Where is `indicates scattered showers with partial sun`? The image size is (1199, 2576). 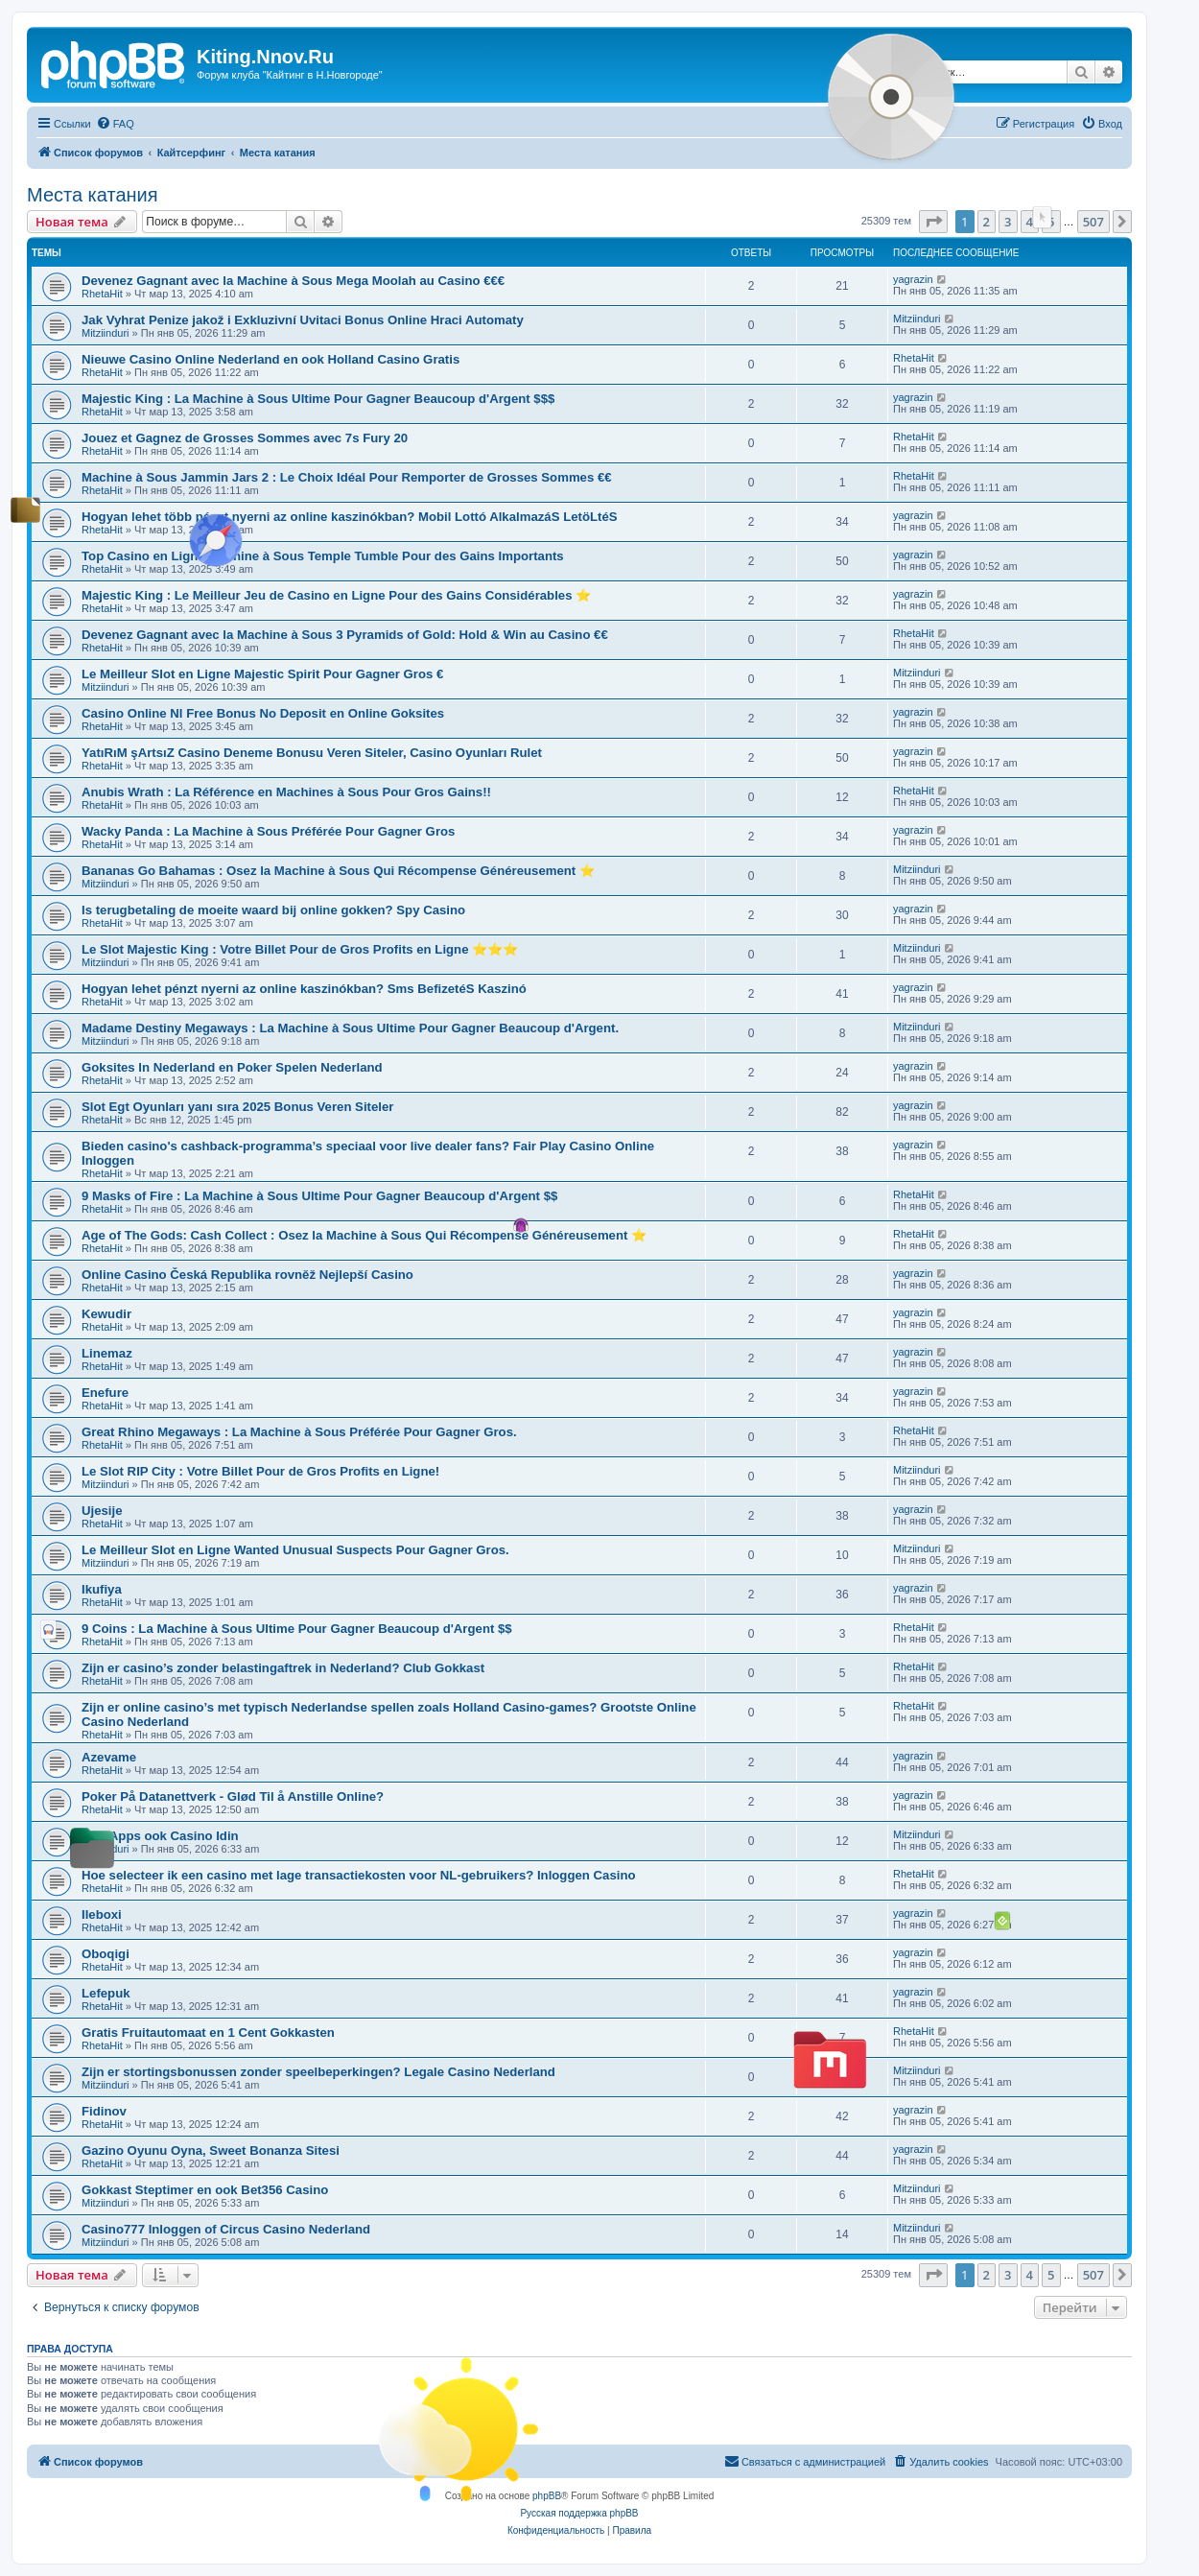 indicates scattered showers with partial sun is located at coordinates (458, 2429).